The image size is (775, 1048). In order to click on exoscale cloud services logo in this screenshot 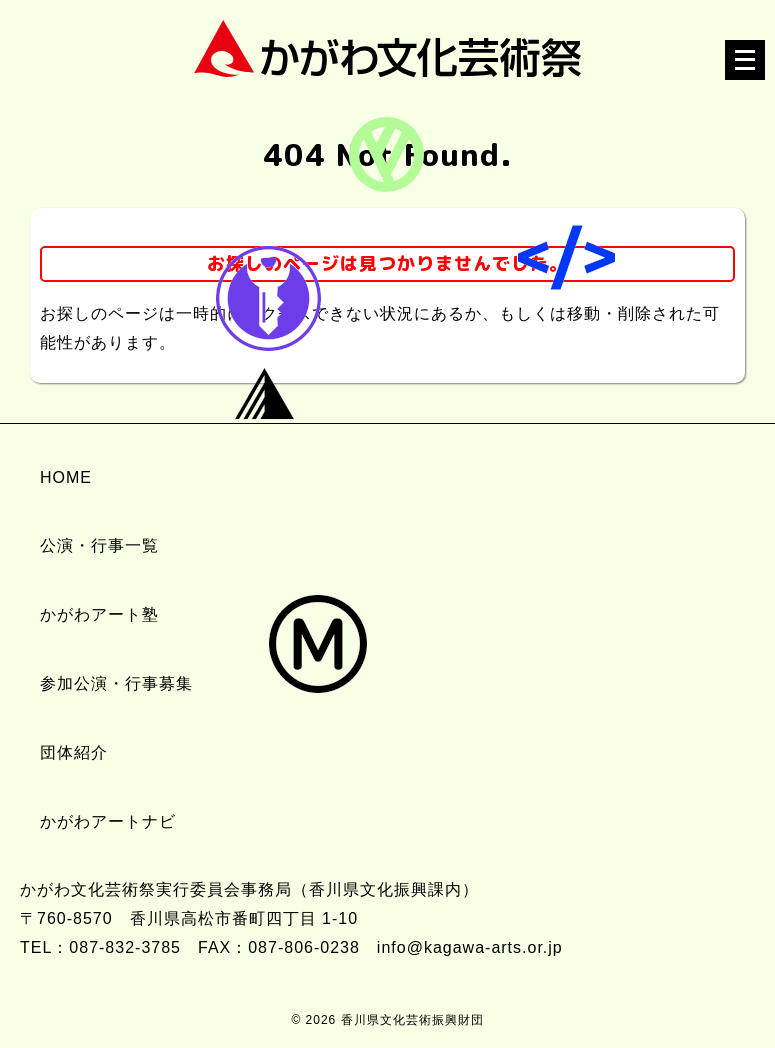, I will do `click(264, 393)`.